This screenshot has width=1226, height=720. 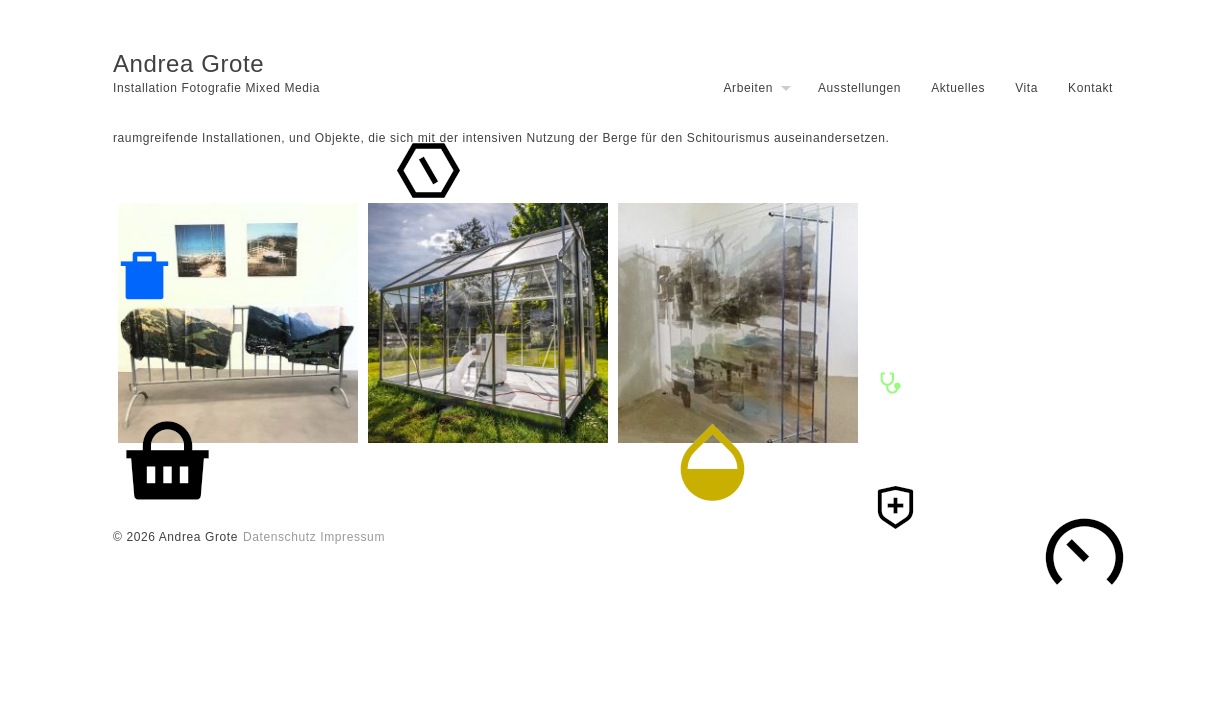 I want to click on add security protection or shield, so click(x=895, y=507).